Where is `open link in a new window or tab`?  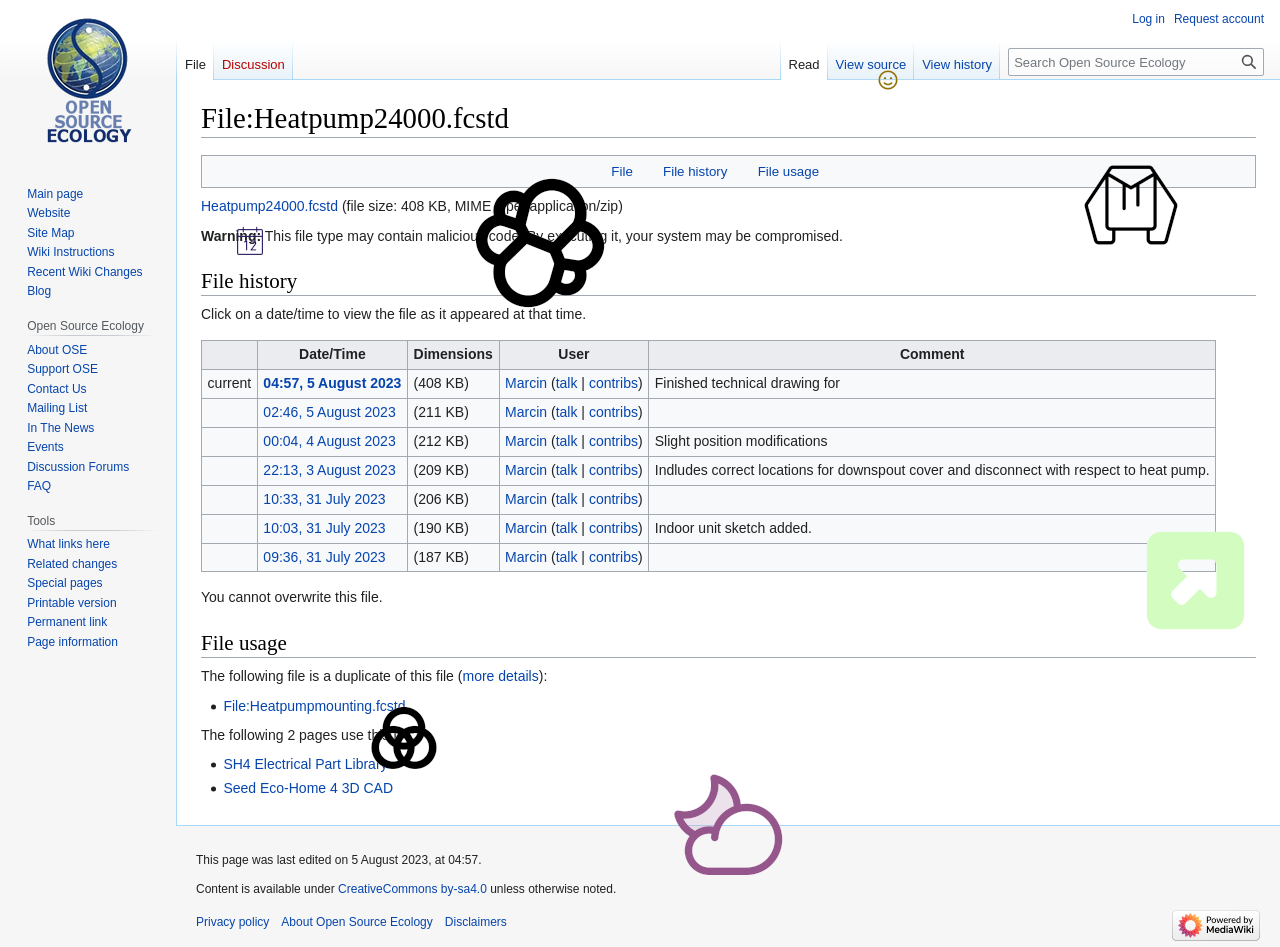
open link in a new window or tab is located at coordinates (1195, 580).